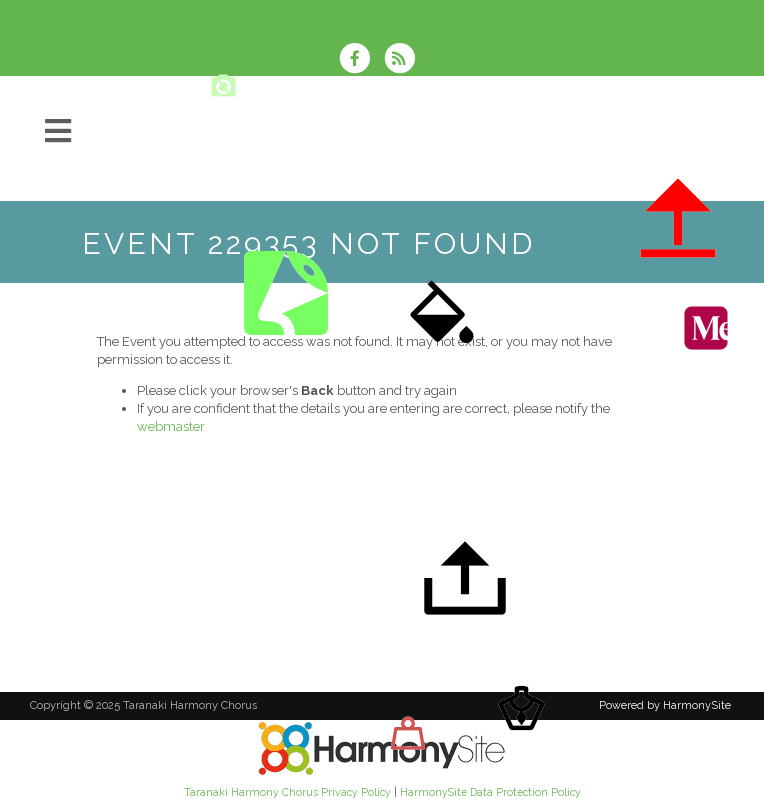 This screenshot has height=801, width=764. What do you see at coordinates (465, 578) in the screenshot?
I see `upload a file or document` at bounding box center [465, 578].